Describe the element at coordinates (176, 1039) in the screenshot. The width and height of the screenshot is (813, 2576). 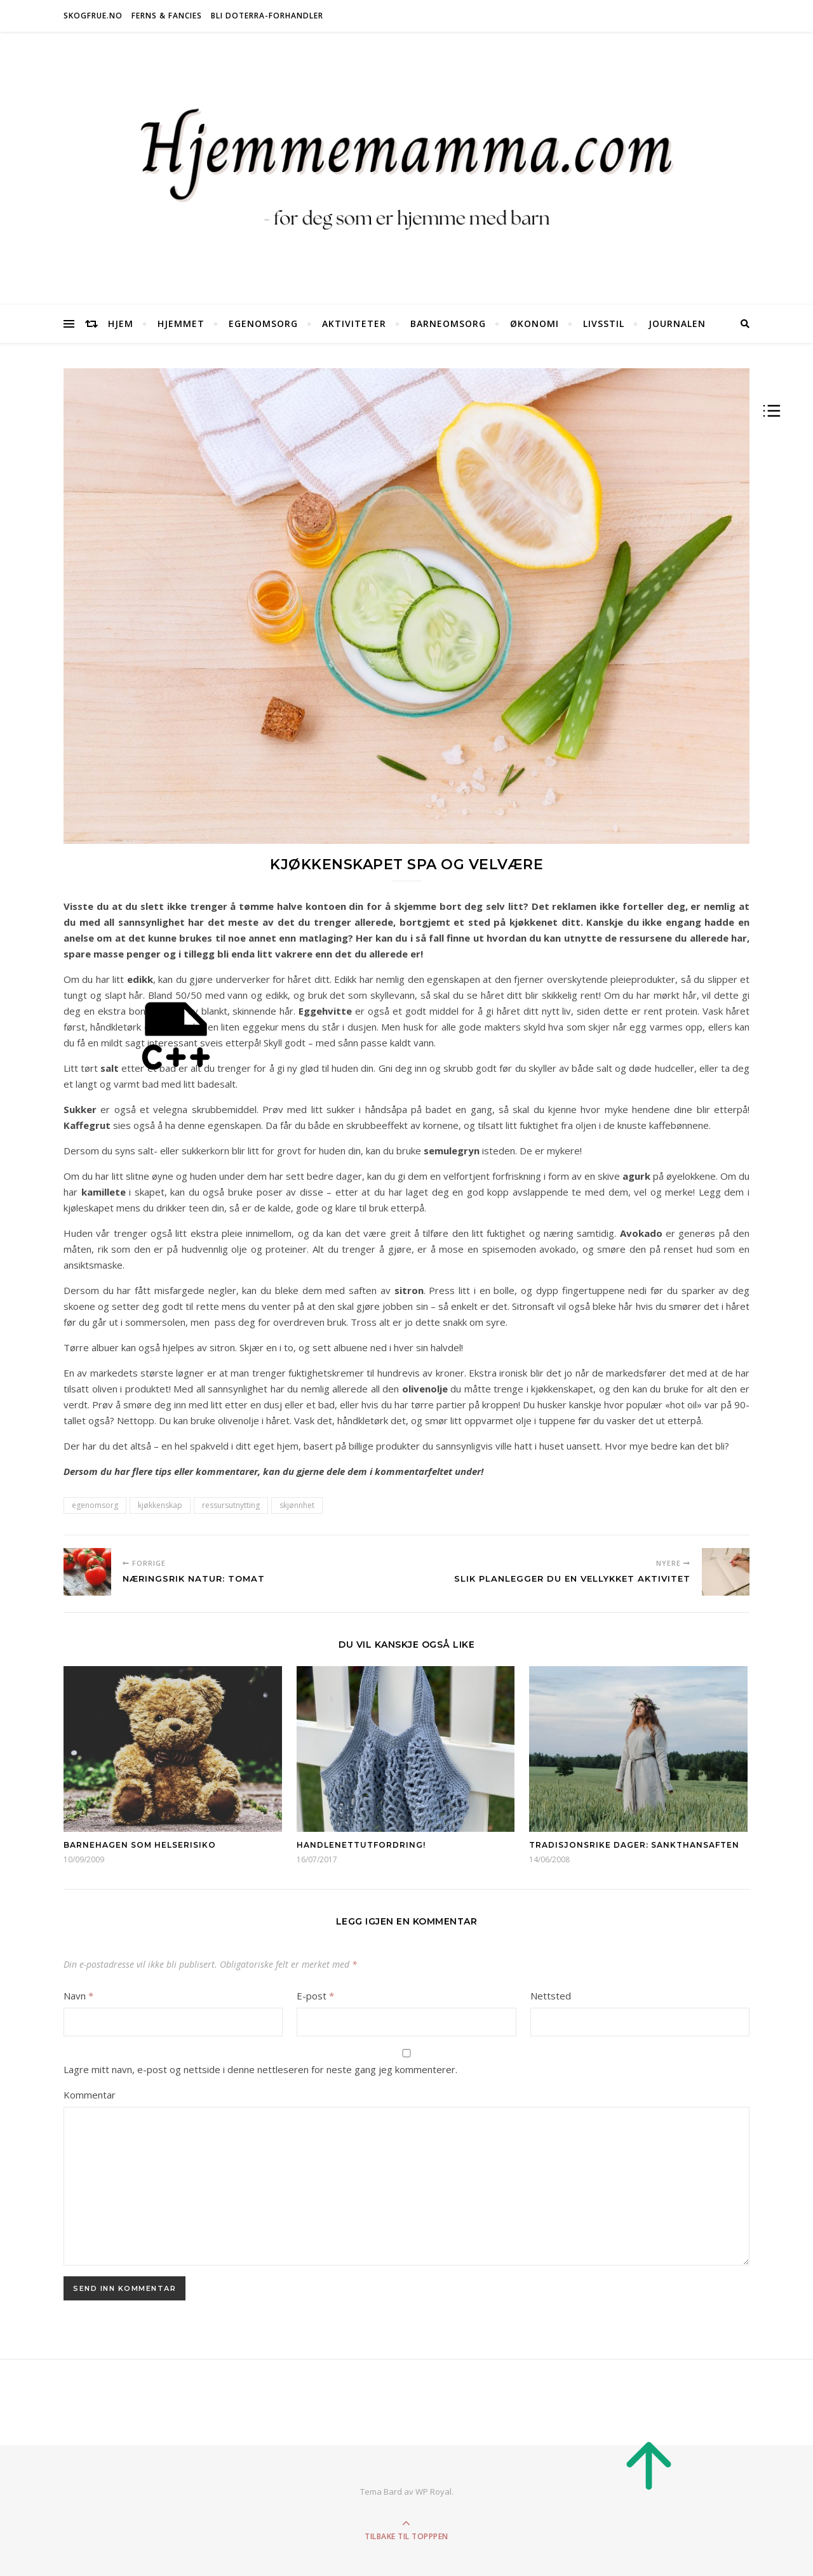
I see `a C++ source code file` at that location.